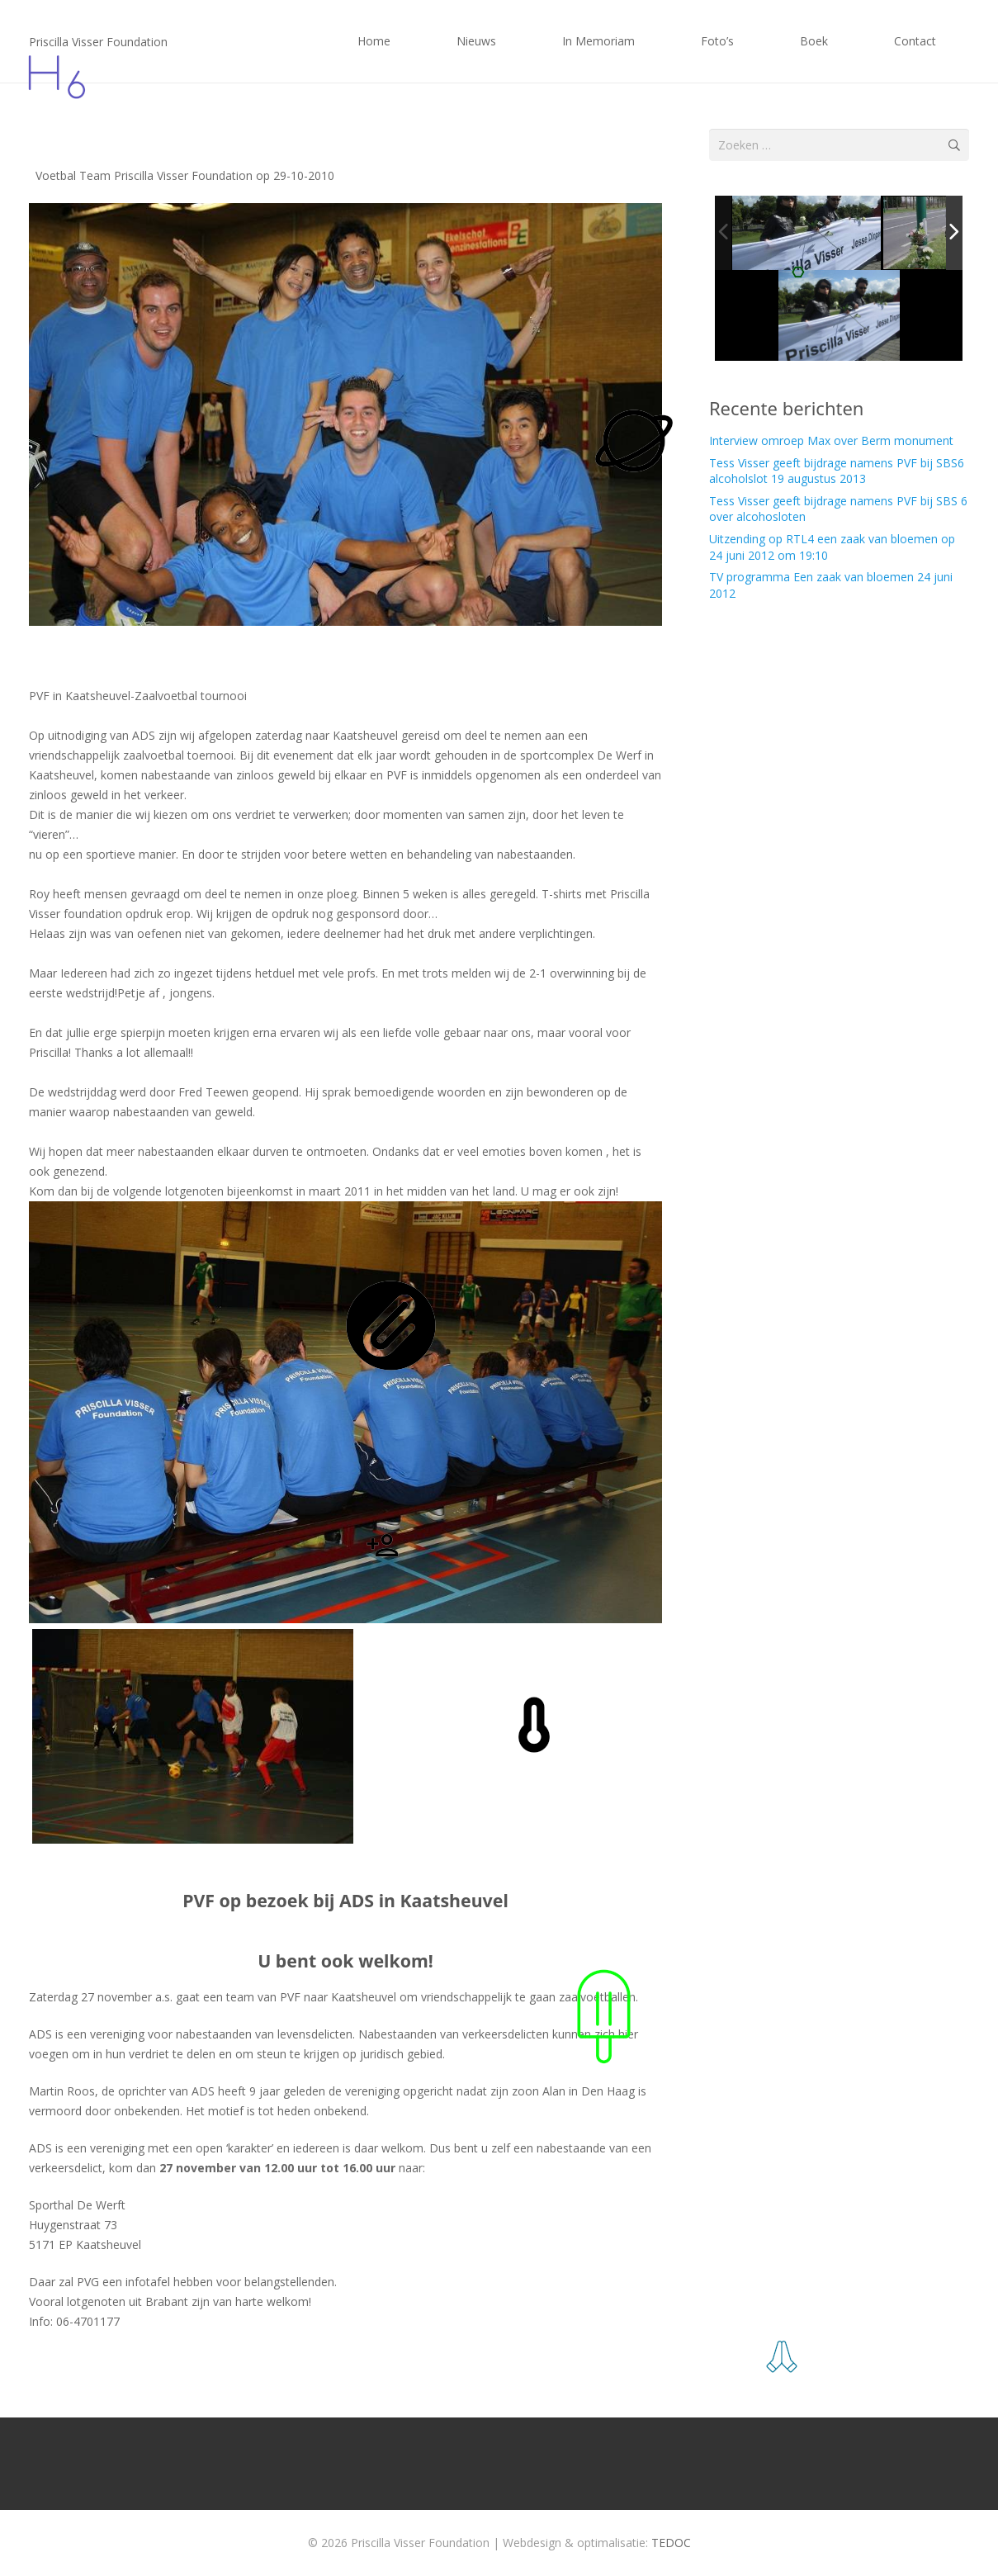  What do you see at coordinates (54, 76) in the screenshot?
I see `format text as heading level 6` at bounding box center [54, 76].